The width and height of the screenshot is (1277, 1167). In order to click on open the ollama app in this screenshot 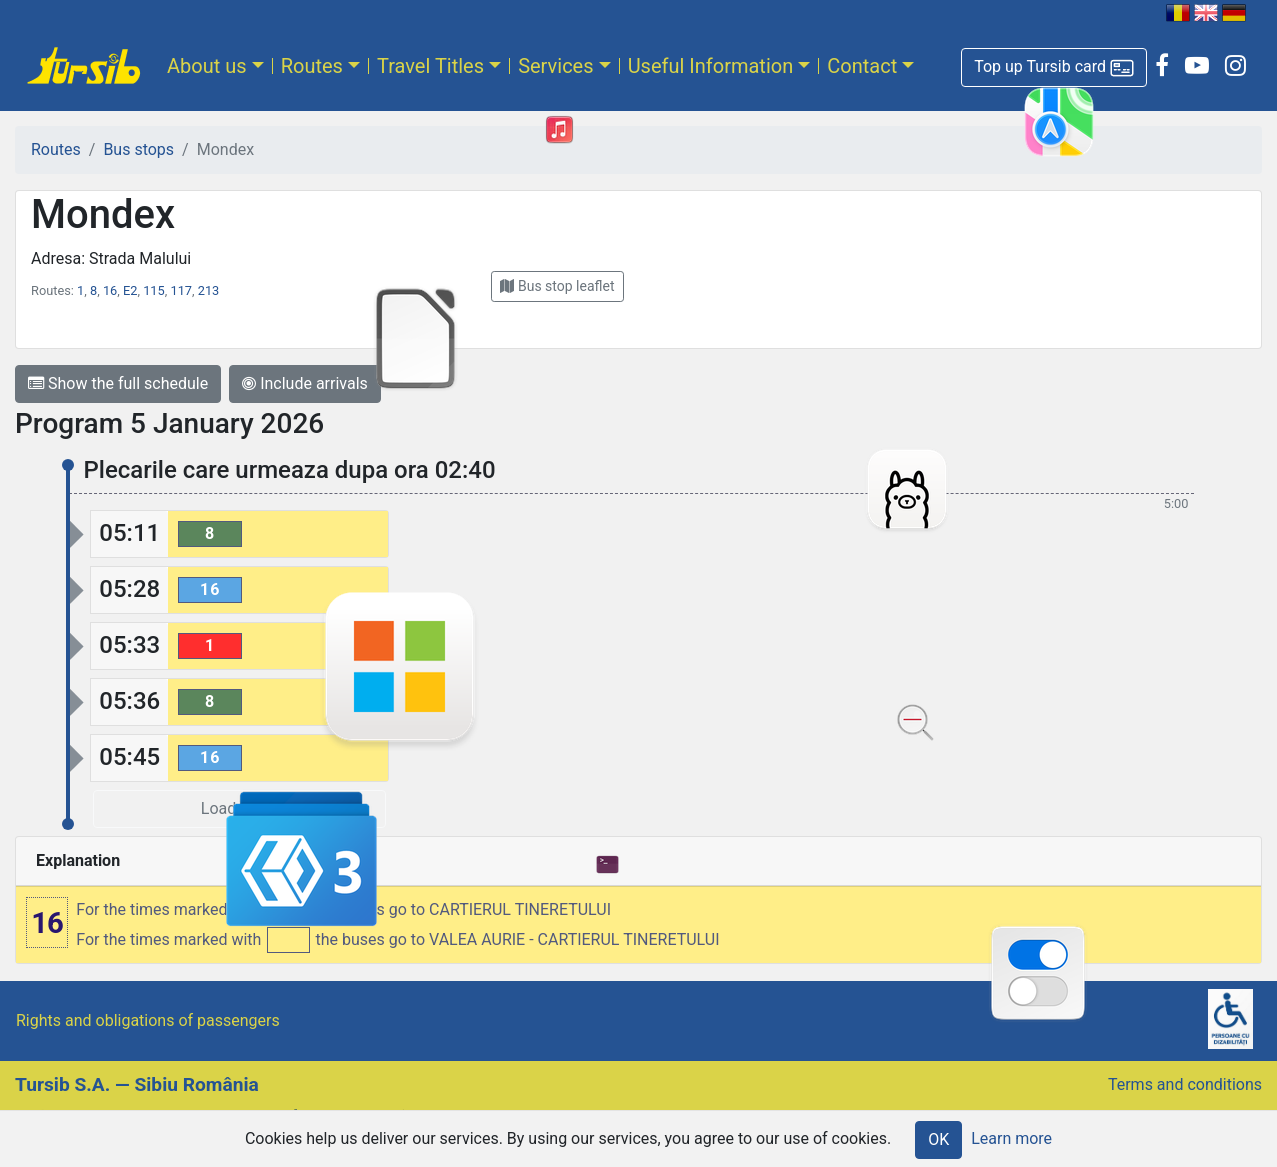, I will do `click(907, 489)`.